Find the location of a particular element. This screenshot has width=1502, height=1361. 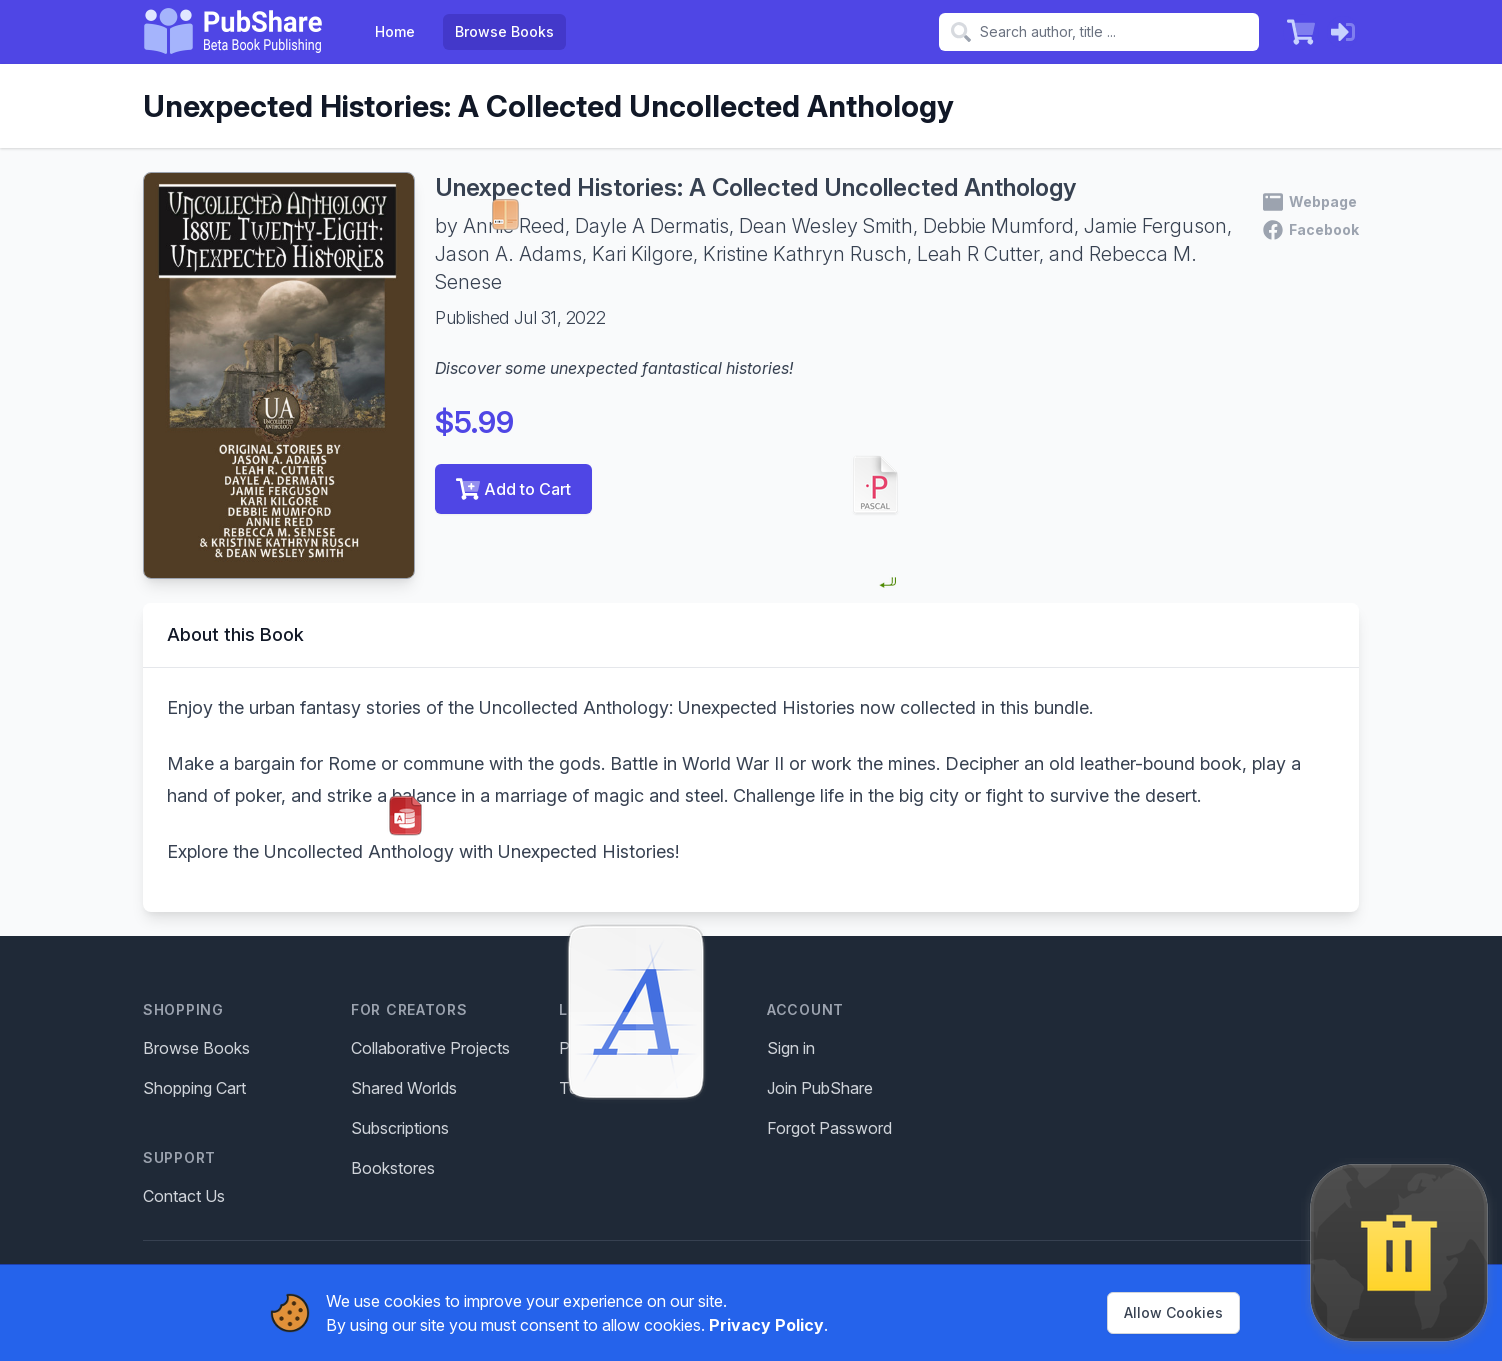

a package or archive file type is located at coordinates (505, 214).